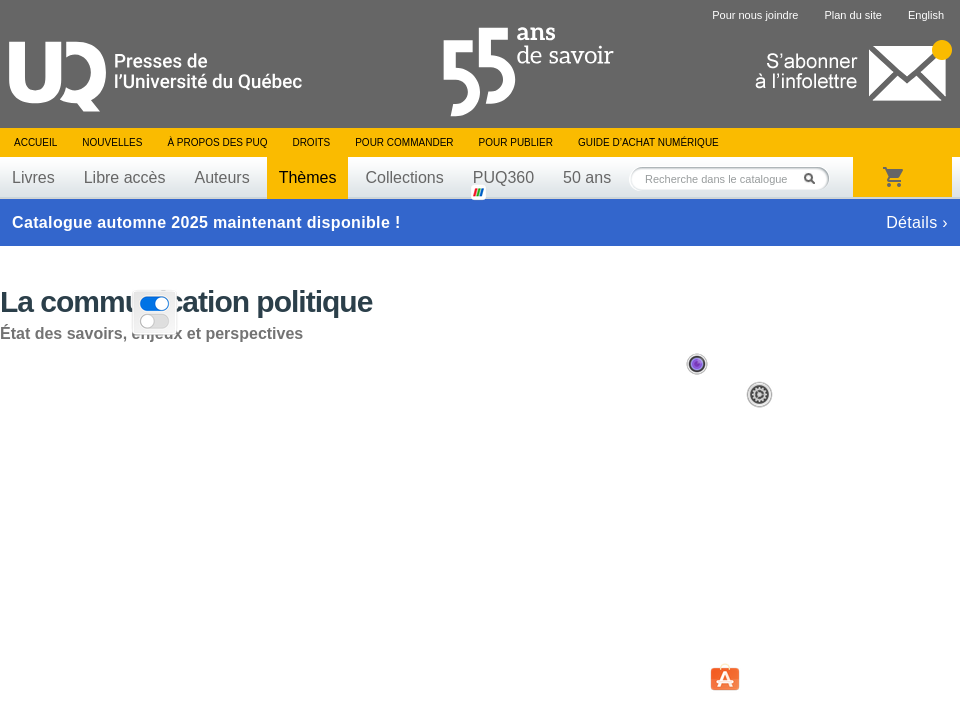 This screenshot has width=960, height=720. Describe the element at coordinates (154, 312) in the screenshot. I see `open system preferences or settings` at that location.